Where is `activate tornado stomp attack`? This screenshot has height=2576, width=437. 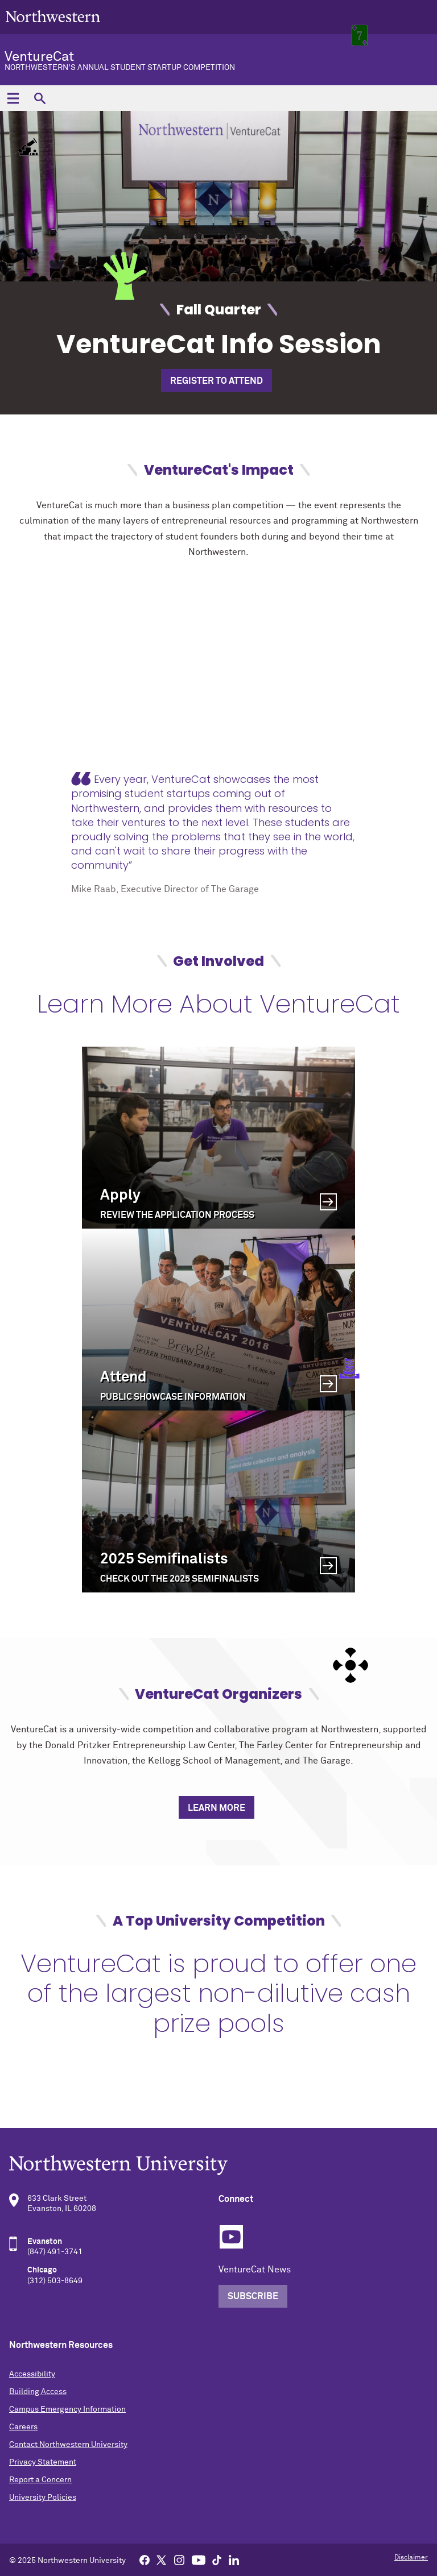
activate tornado stomp attack is located at coordinates (349, 1368).